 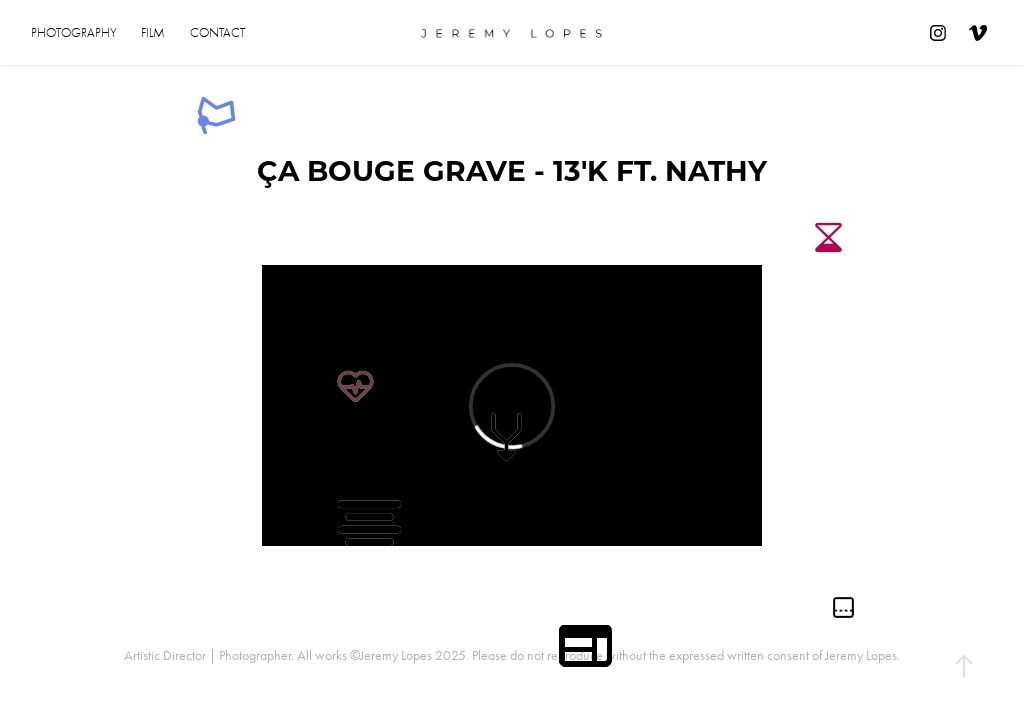 I want to click on toggle bottom panel visibility, so click(x=843, y=607).